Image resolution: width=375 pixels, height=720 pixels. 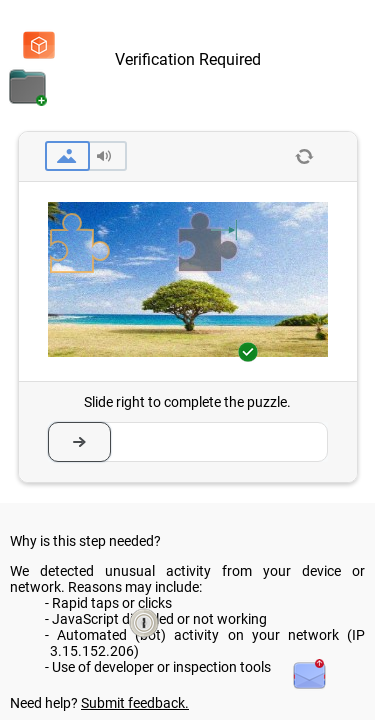 What do you see at coordinates (144, 623) in the screenshot?
I see `open passwords and keys manager` at bounding box center [144, 623].